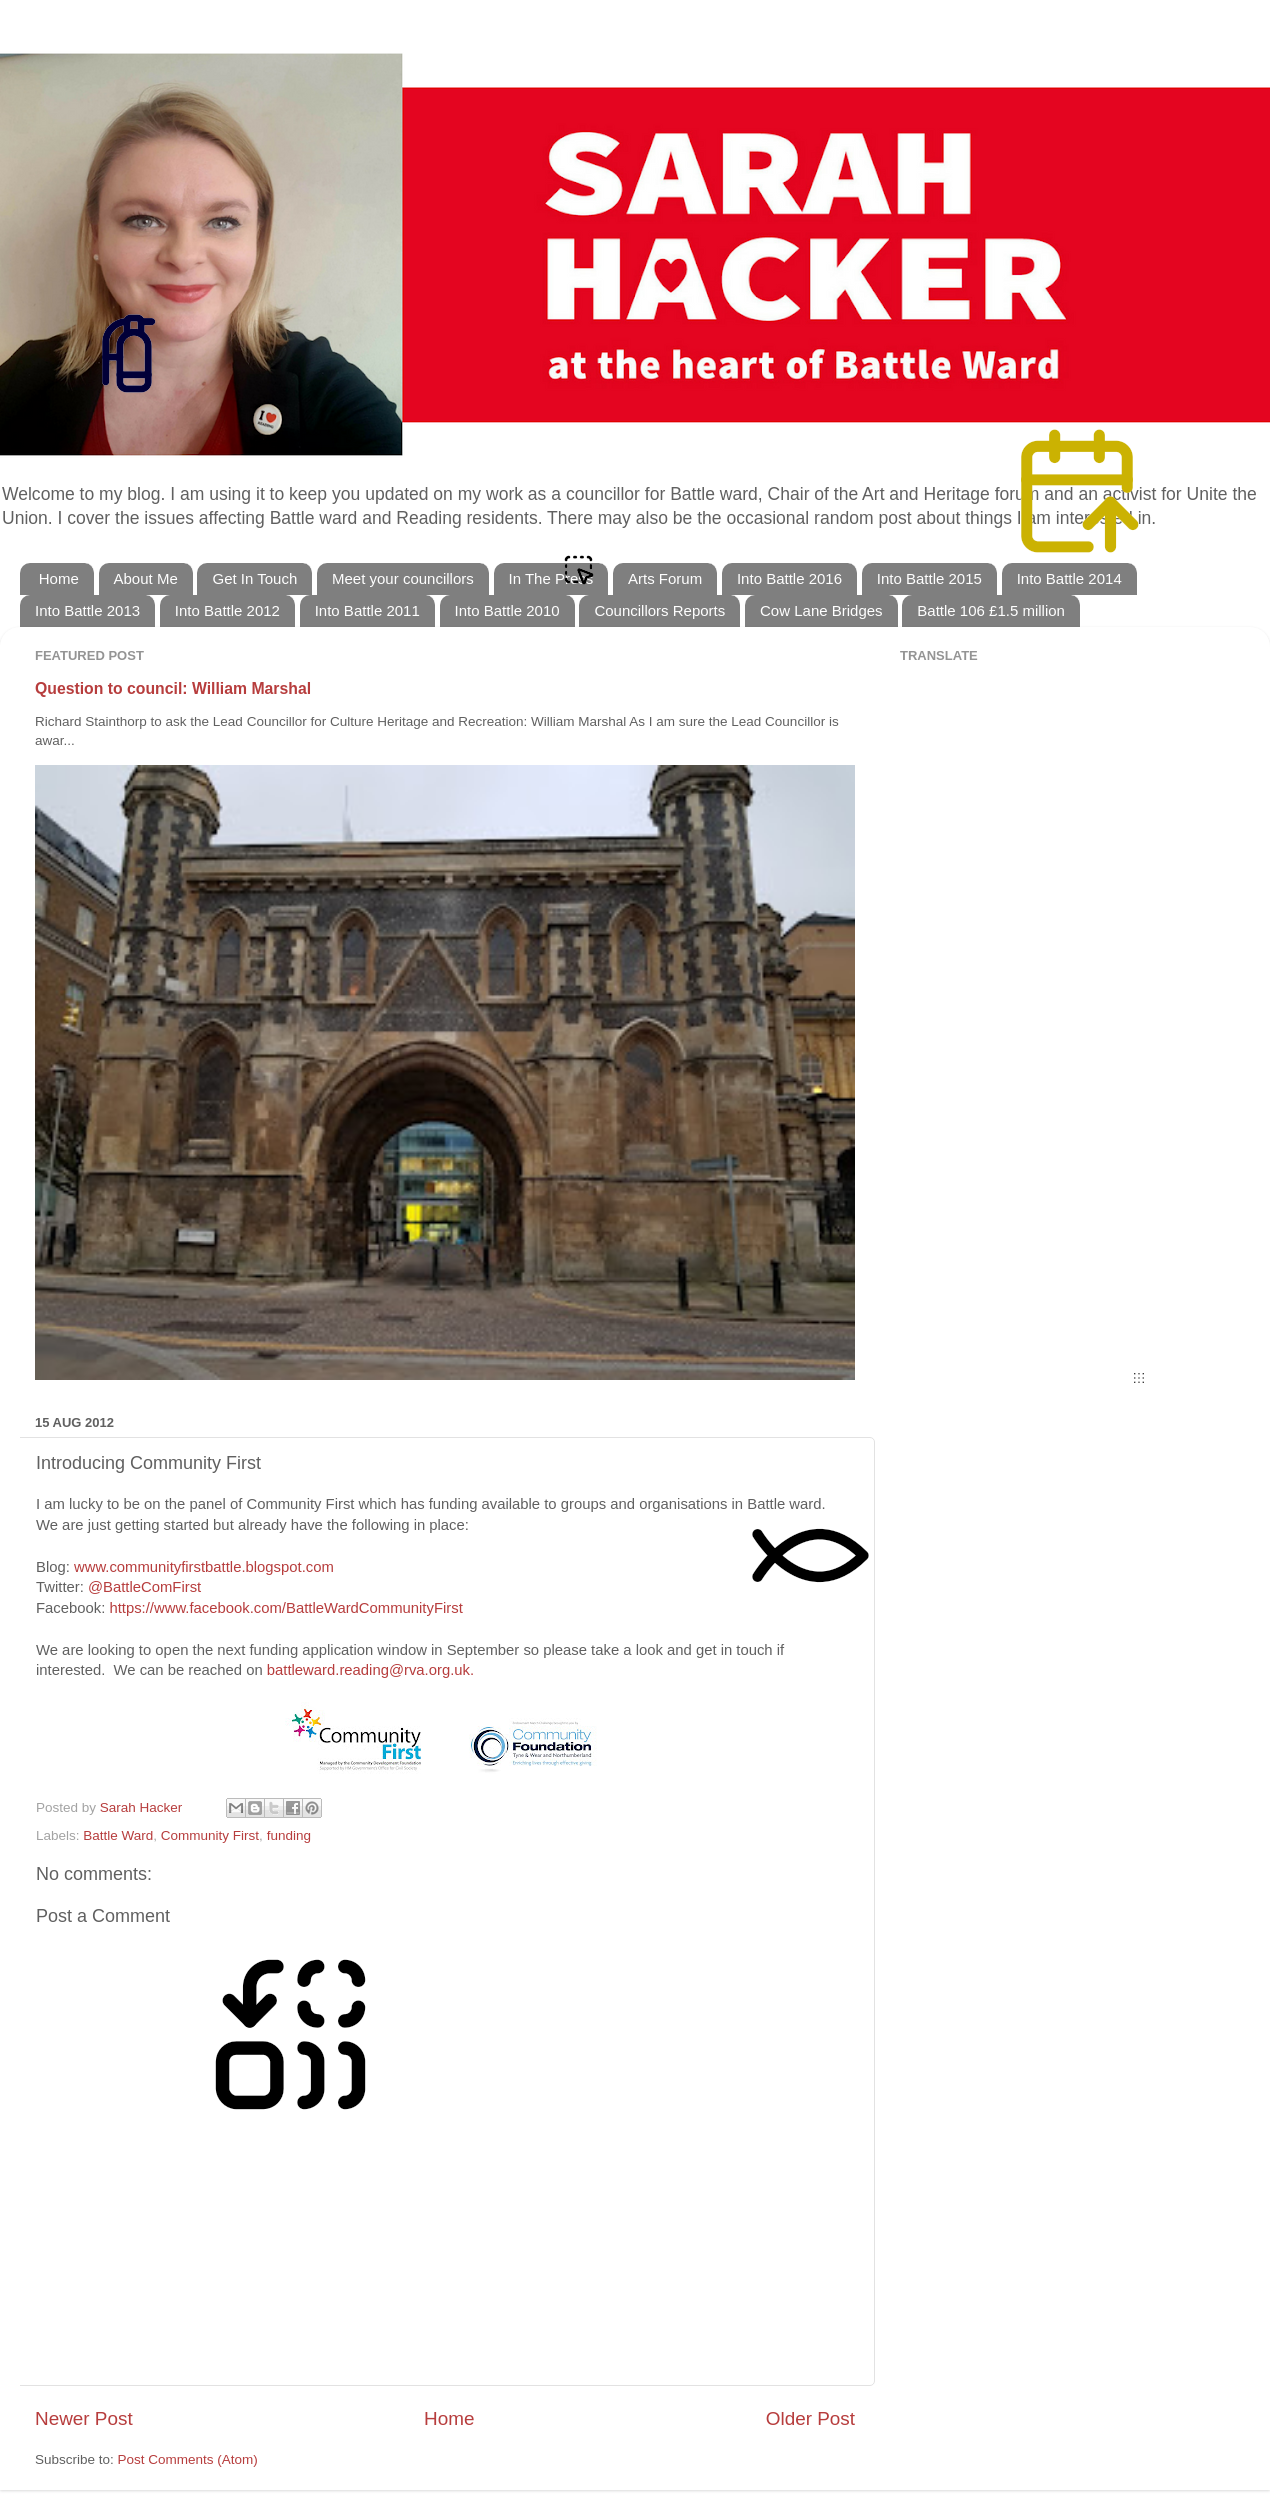  Describe the element at coordinates (1139, 1378) in the screenshot. I see `open app drawer or launcher` at that location.